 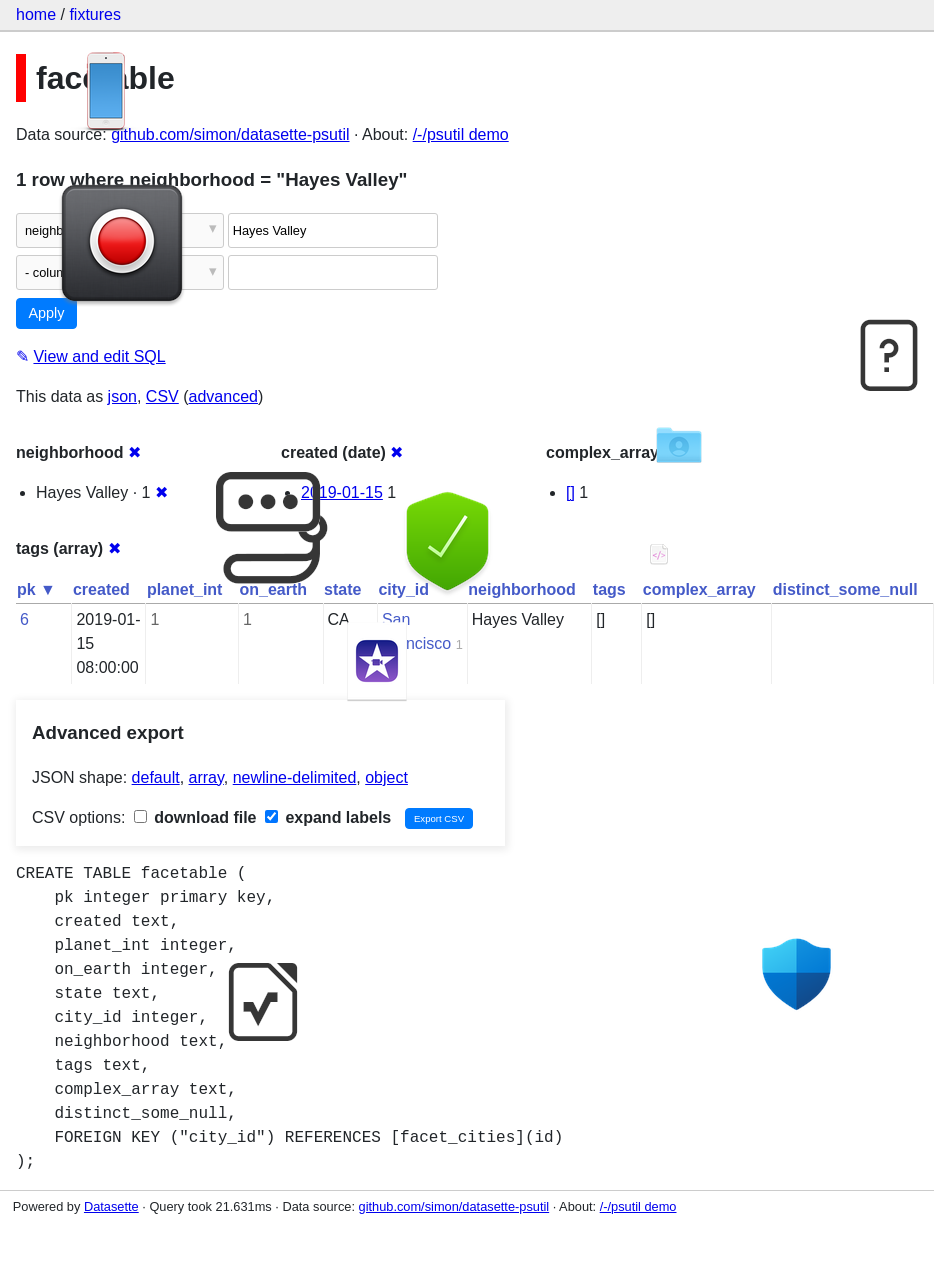 What do you see at coordinates (106, 92) in the screenshot?
I see `iPod touch device connected to this computer` at bounding box center [106, 92].